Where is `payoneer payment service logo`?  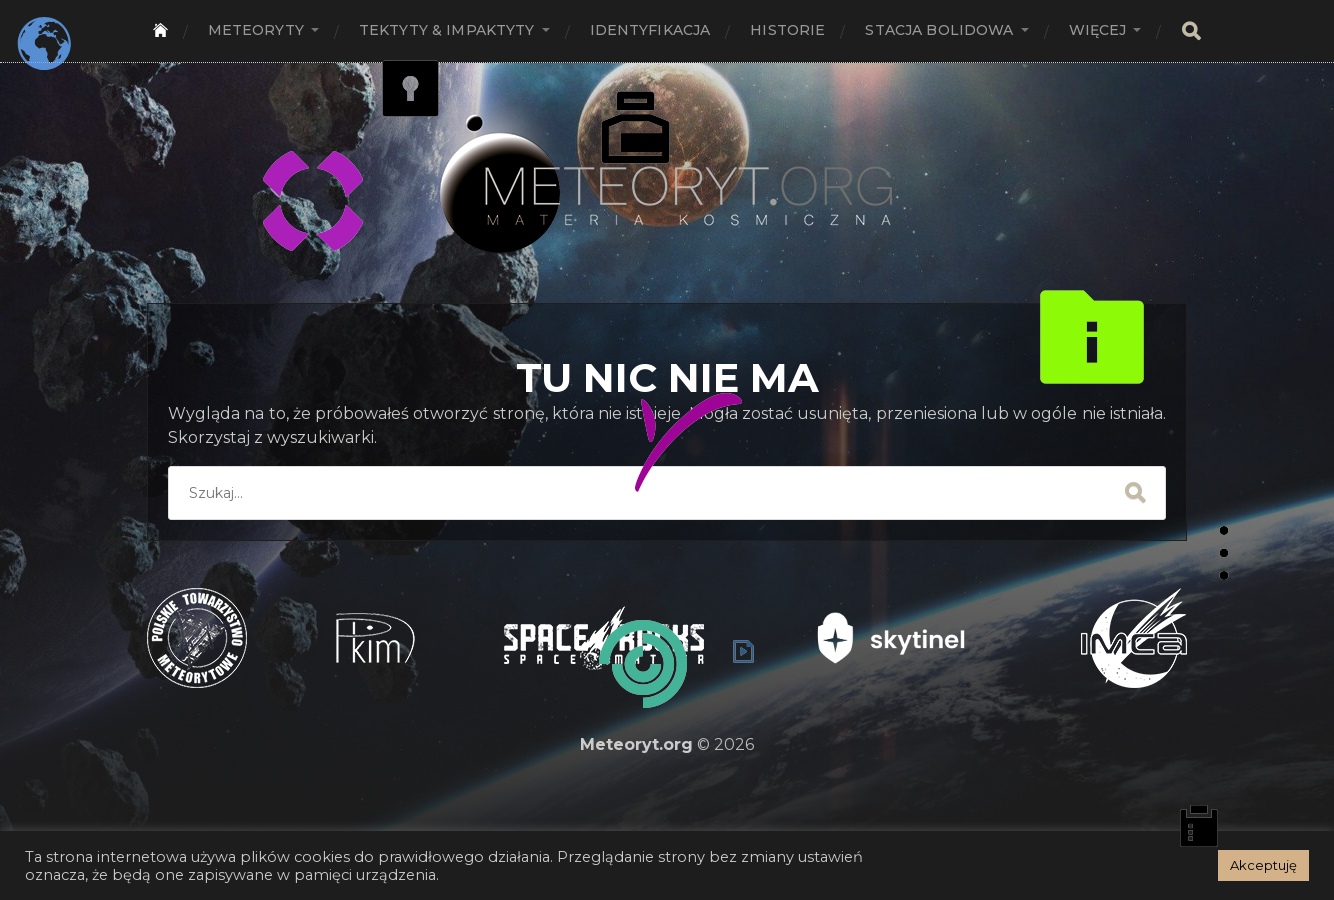
payoneer payment service logo is located at coordinates (688, 442).